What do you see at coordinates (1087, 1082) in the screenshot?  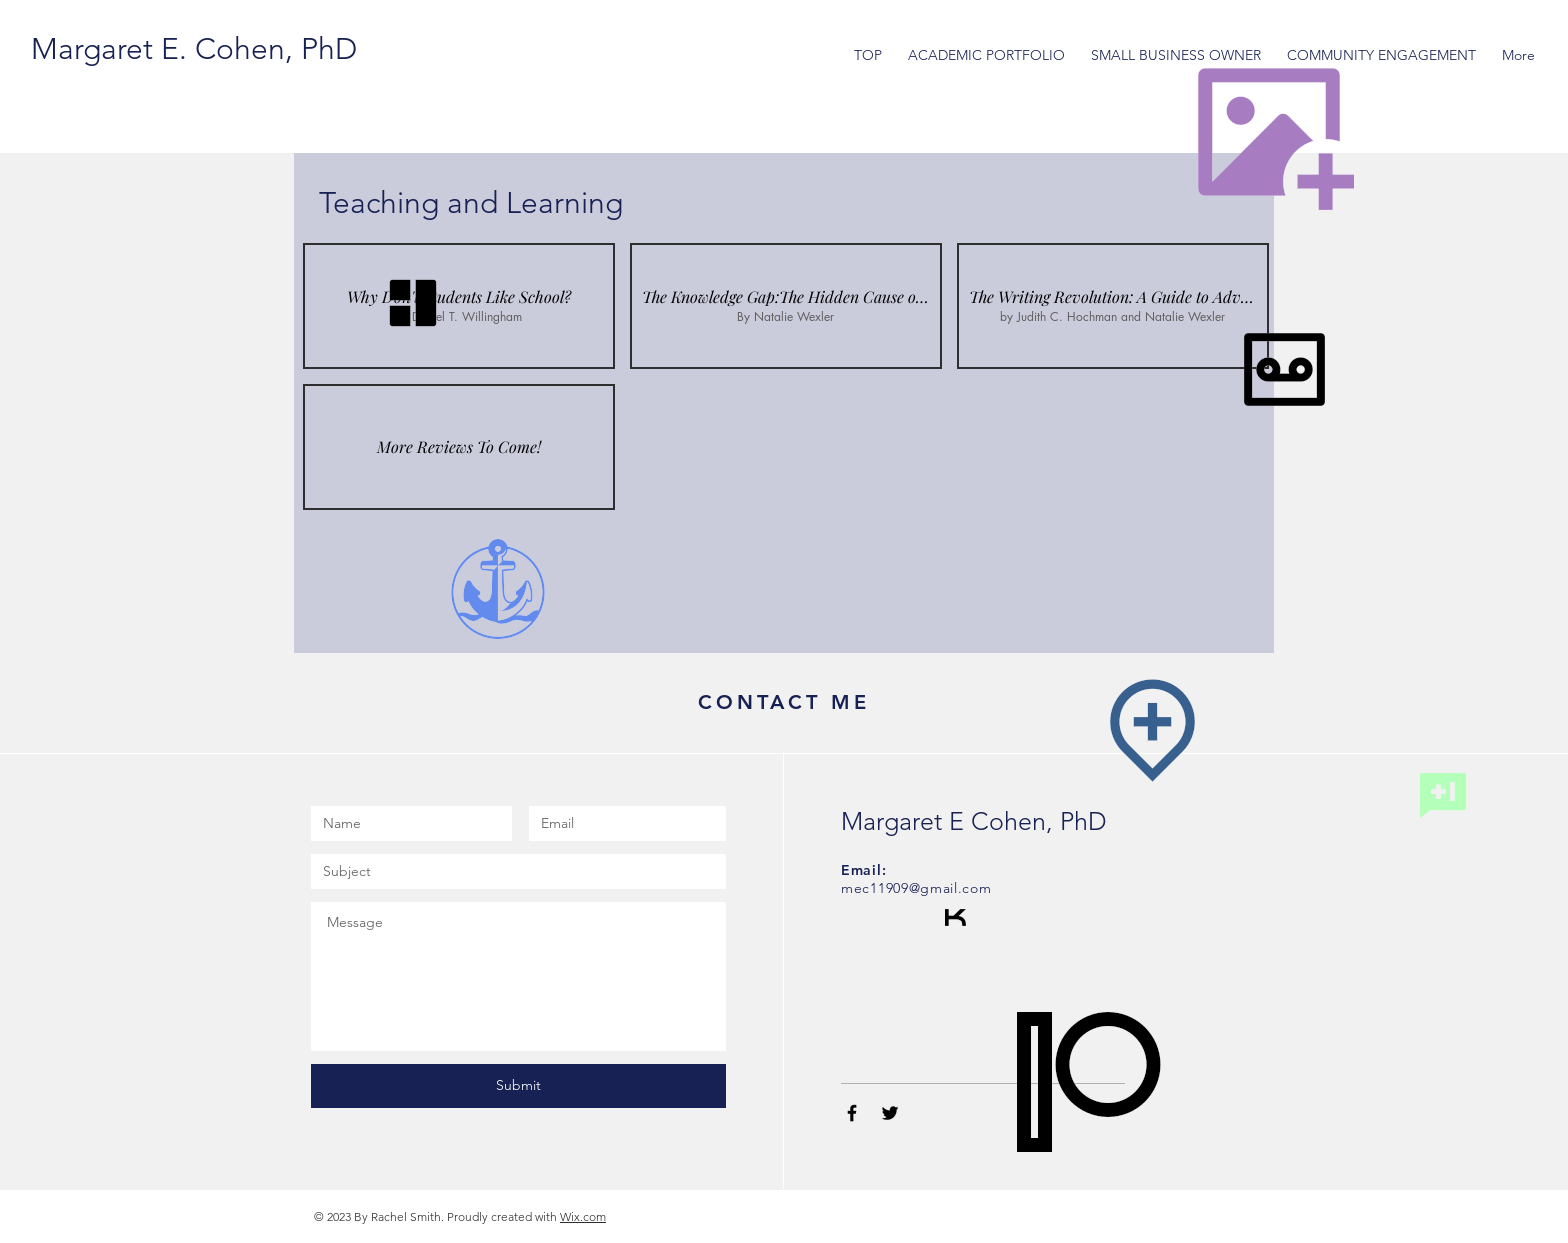 I see `link to Patreon profile` at bounding box center [1087, 1082].